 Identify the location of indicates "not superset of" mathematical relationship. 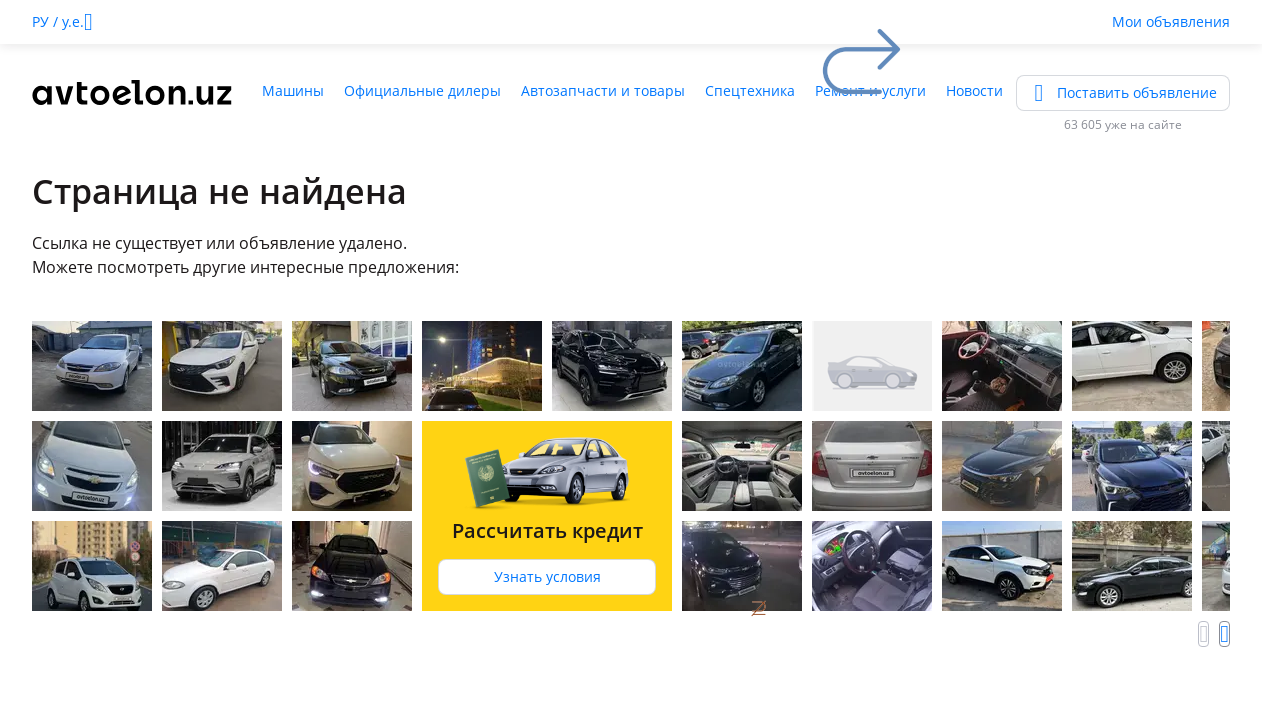
(758, 608).